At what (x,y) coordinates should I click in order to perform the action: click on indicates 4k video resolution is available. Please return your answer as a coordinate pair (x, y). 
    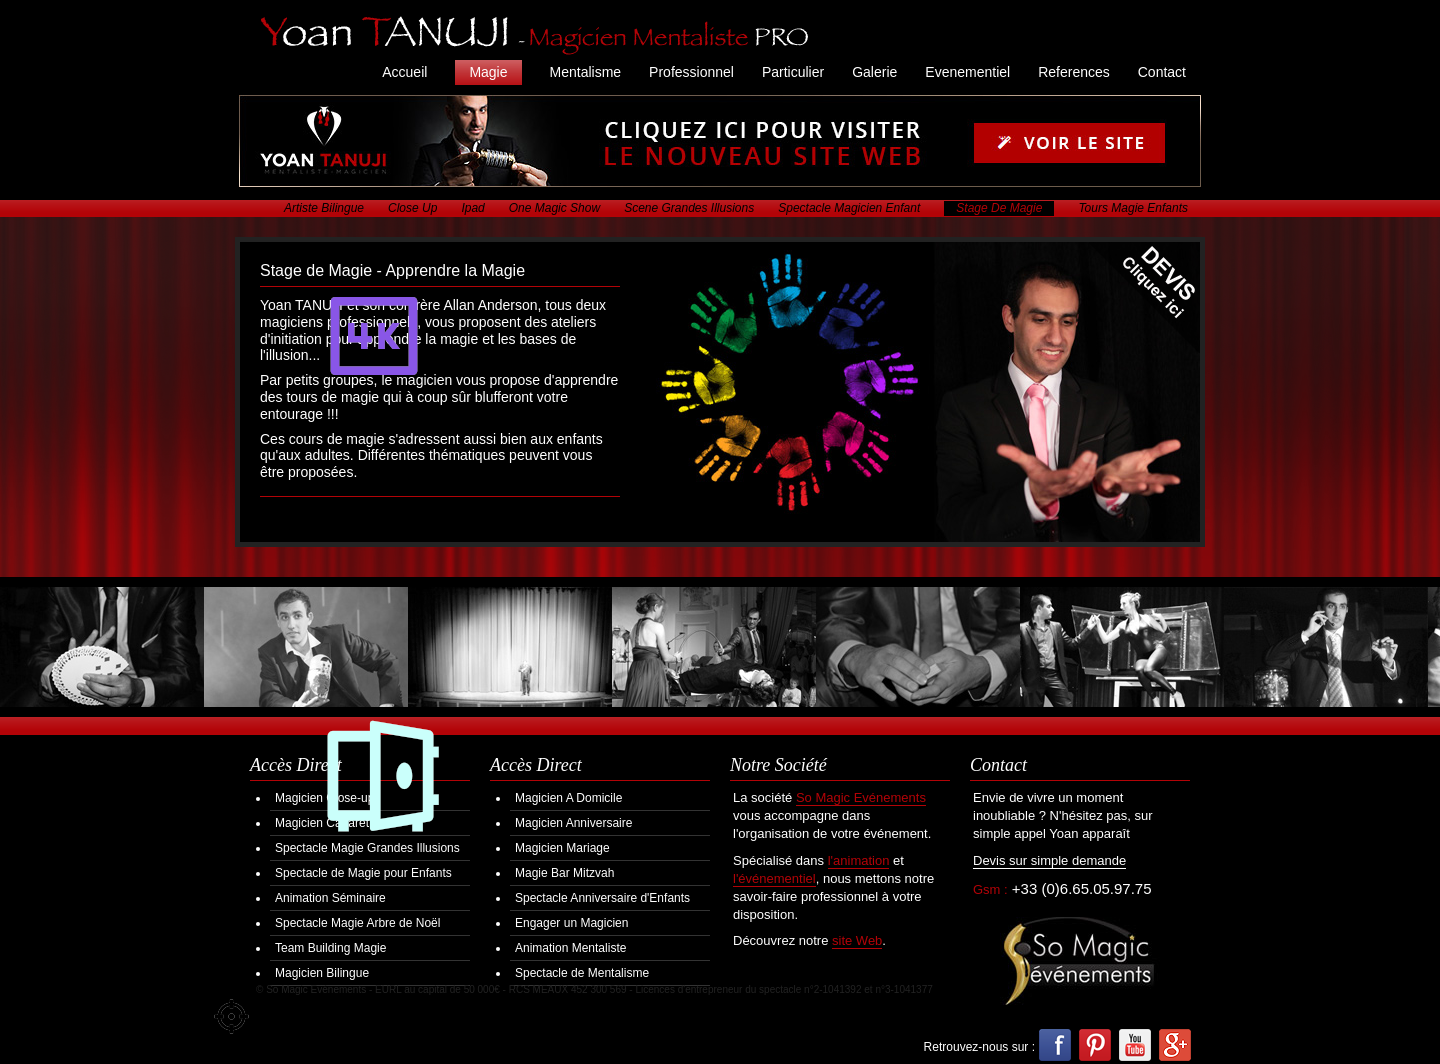
    Looking at the image, I should click on (374, 336).